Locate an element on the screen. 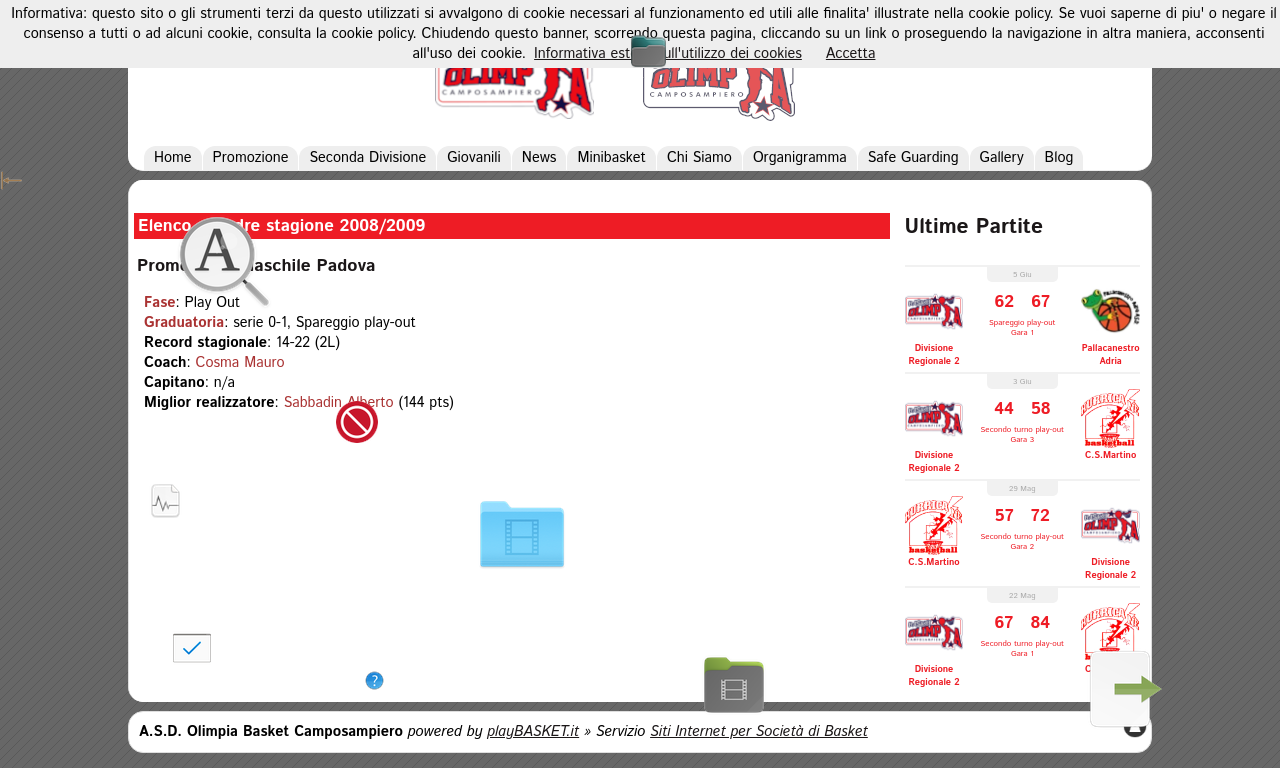 This screenshot has height=768, width=1280. go to the first item in a list or sequence is located at coordinates (11, 180).